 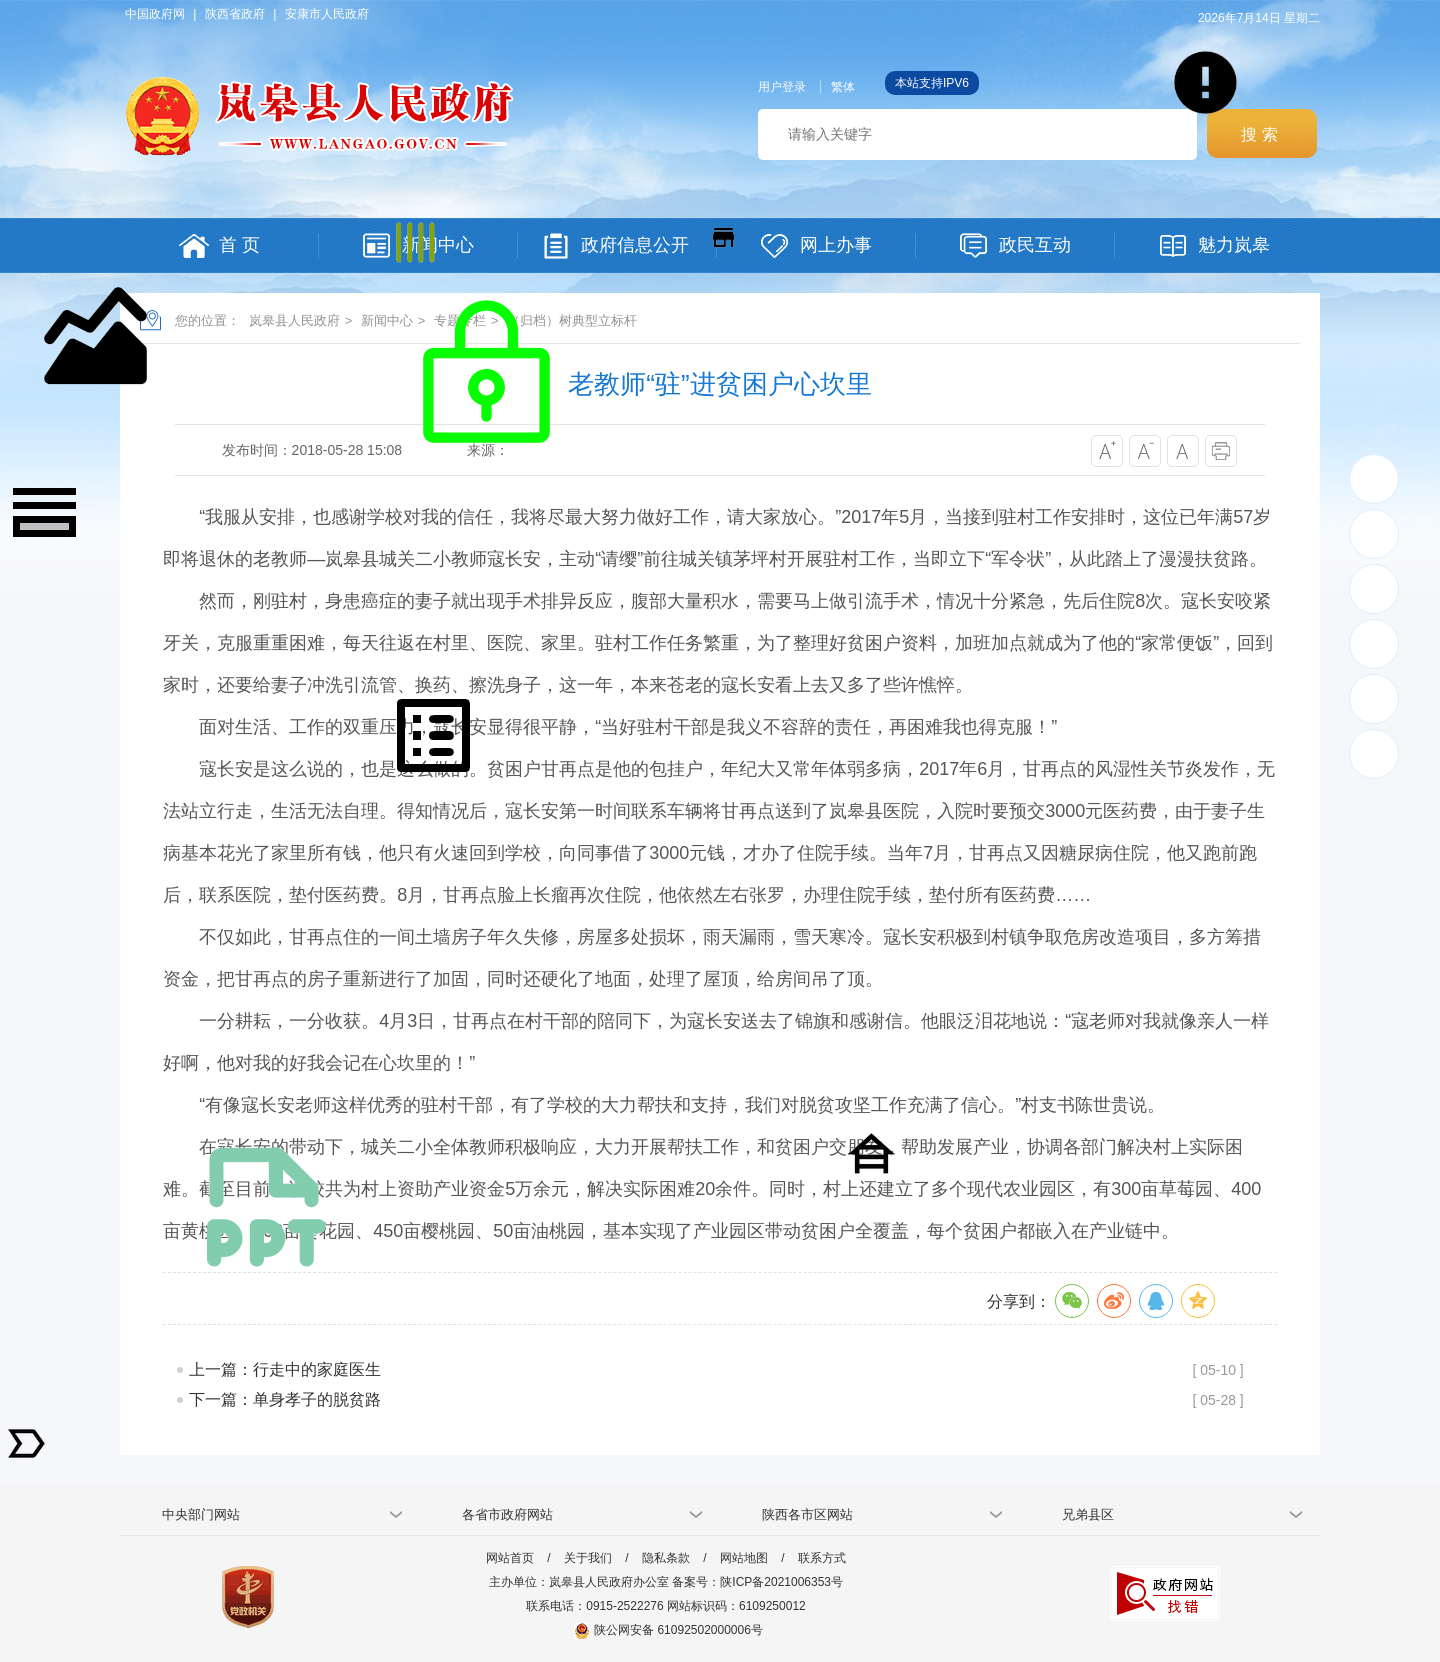 I want to click on mark message as important, so click(x=26, y=1443).